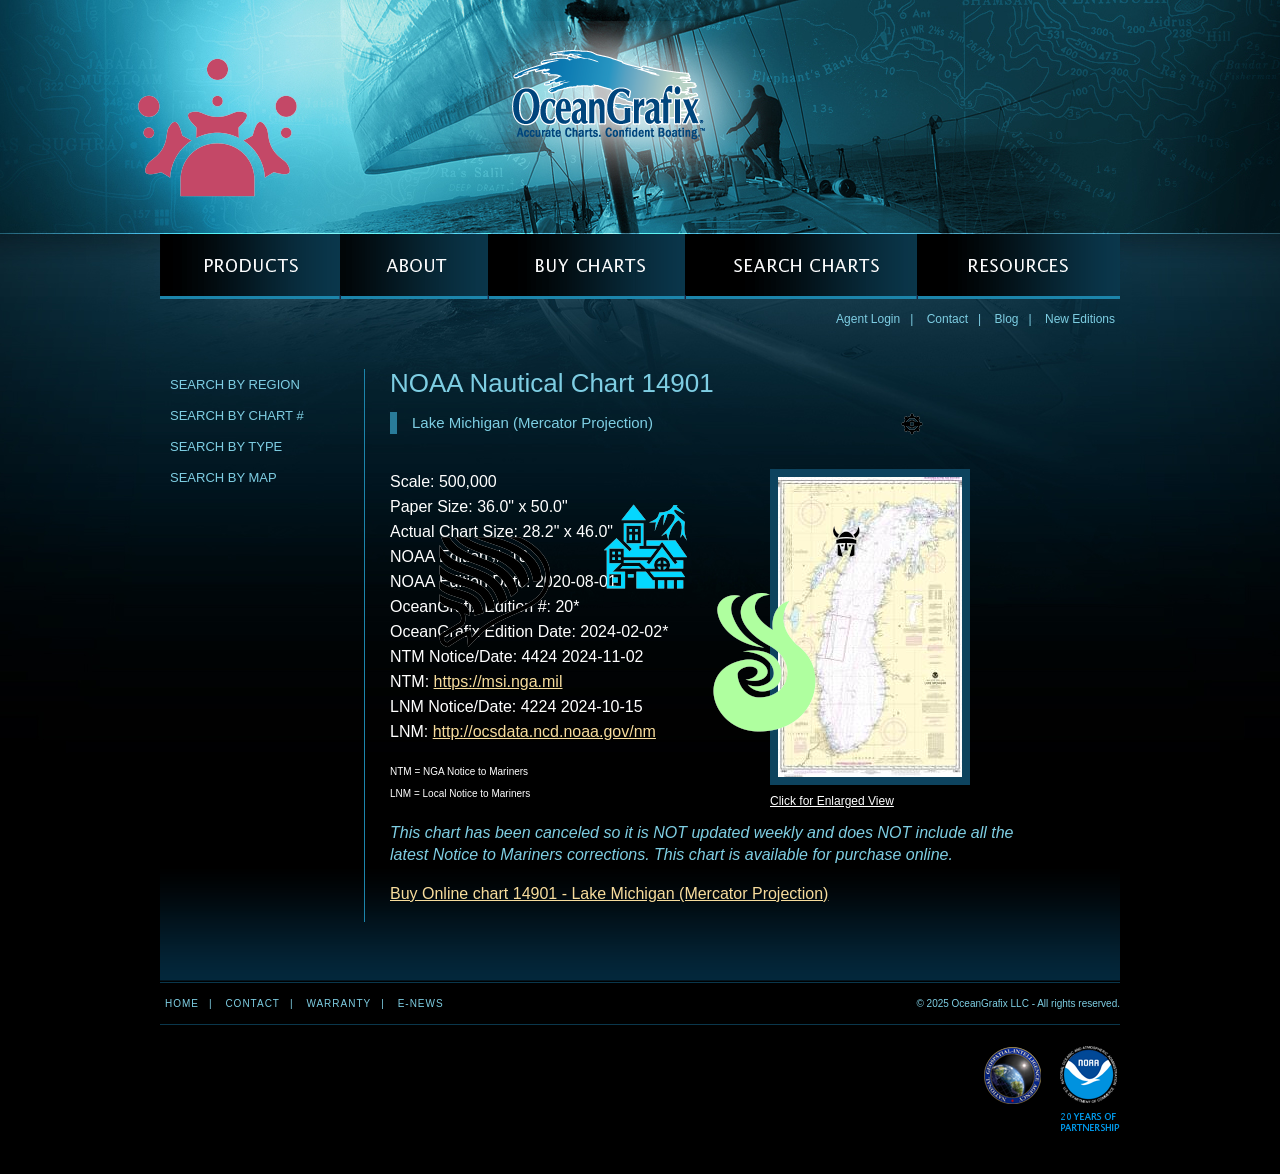 This screenshot has height=1174, width=1280. Describe the element at coordinates (846, 541) in the screenshot. I see `select viking or warrior character class` at that location.